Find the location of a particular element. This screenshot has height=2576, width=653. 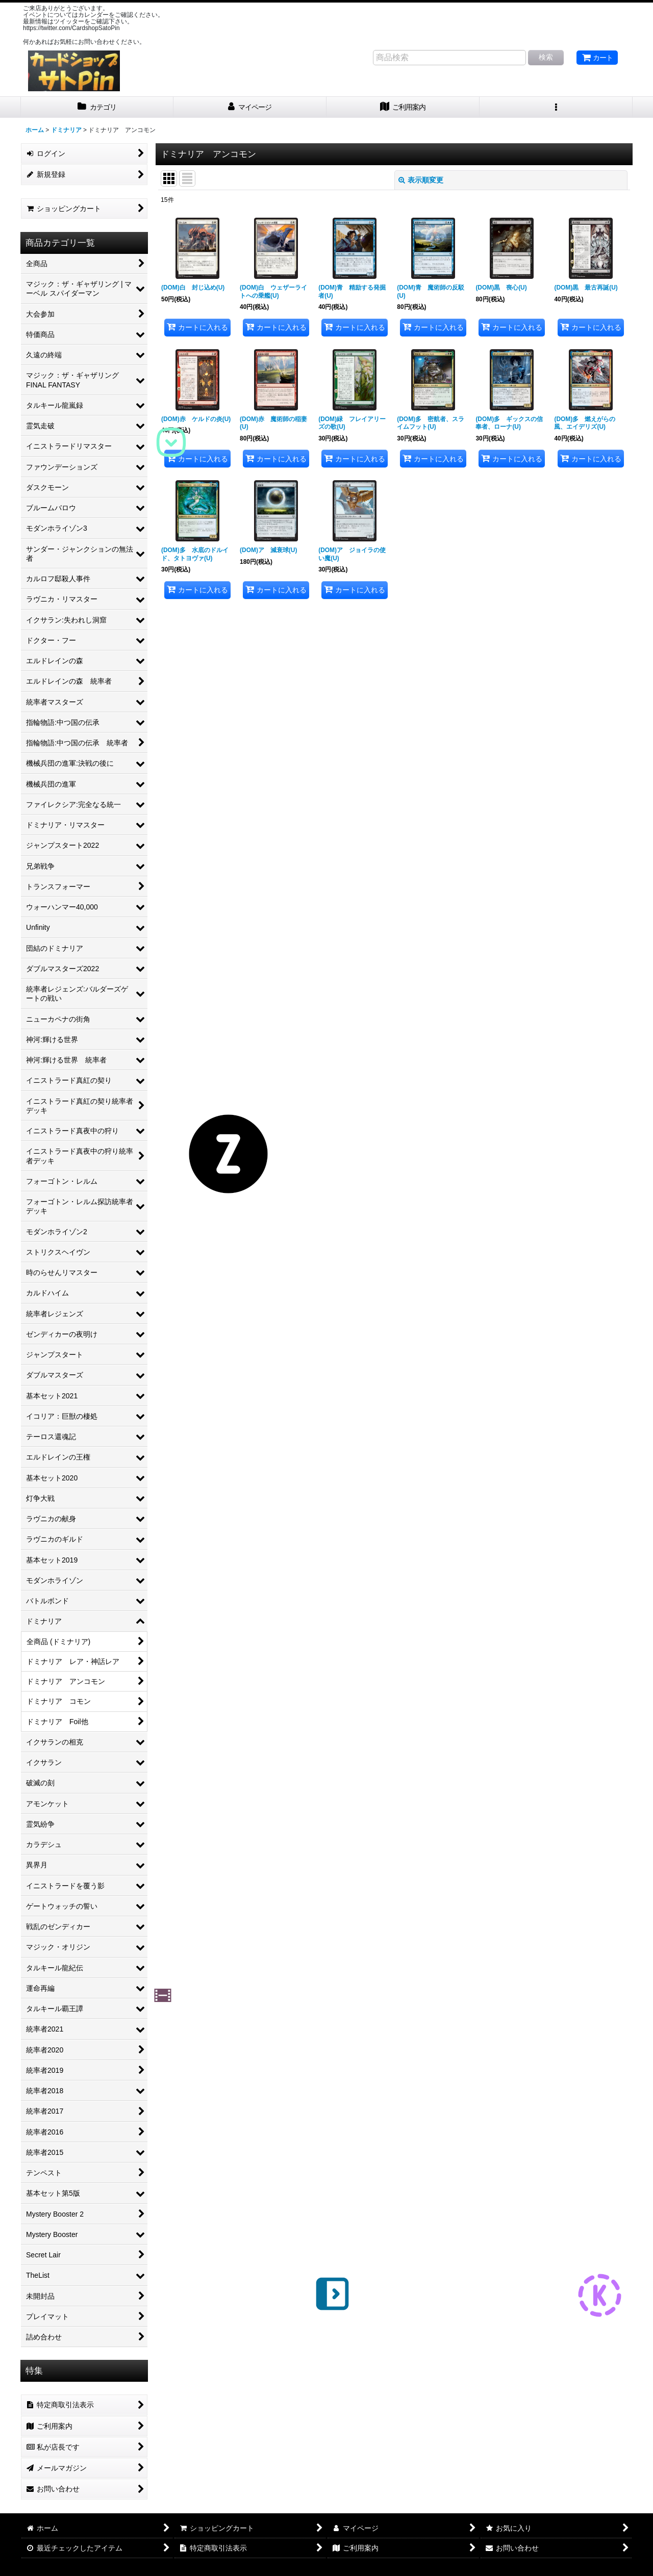

indicates a "Z" category or alphabetical section is located at coordinates (228, 1154).